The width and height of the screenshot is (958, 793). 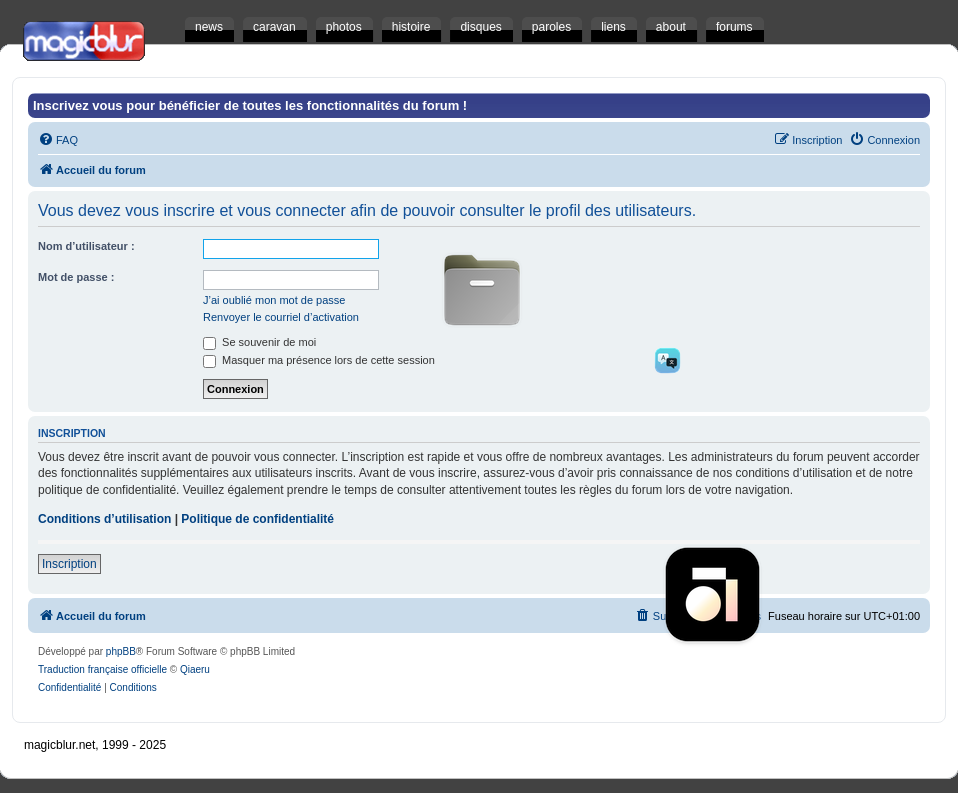 What do you see at coordinates (482, 290) in the screenshot?
I see `open the file manager application` at bounding box center [482, 290].